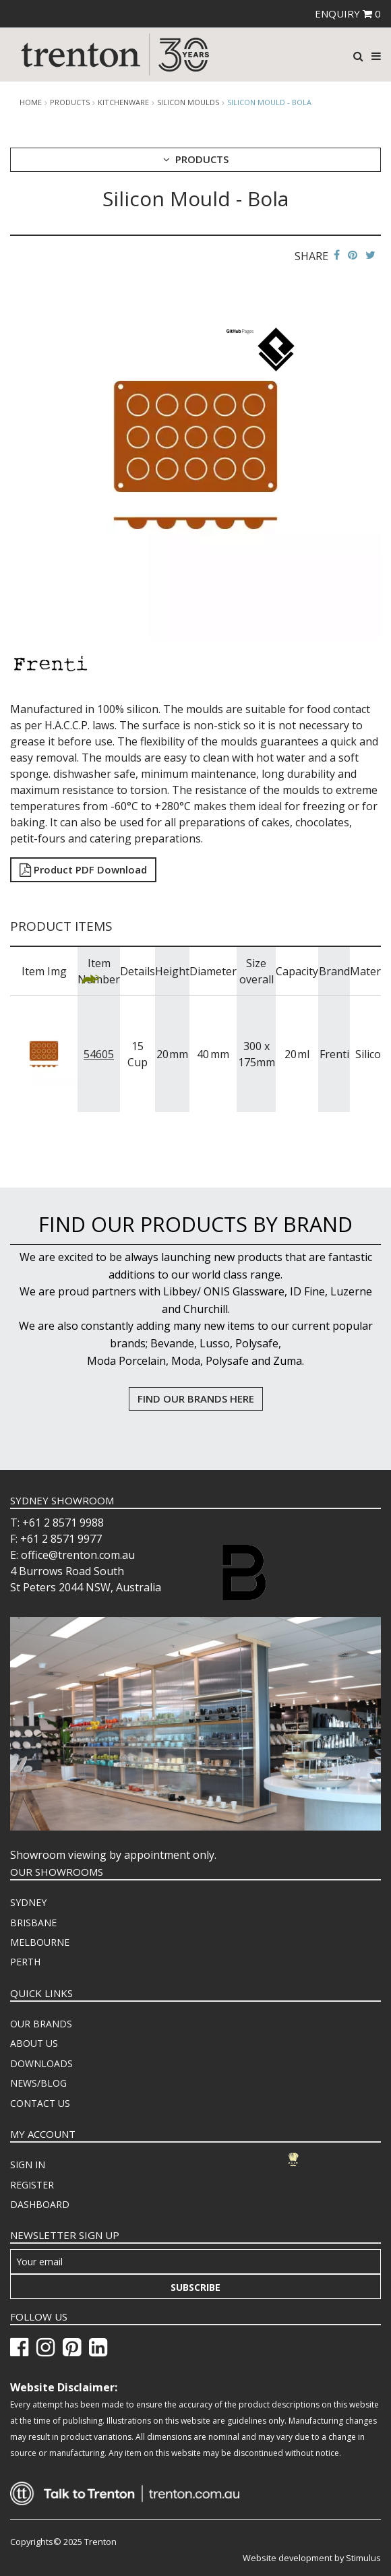  I want to click on brenntag company logo, so click(244, 1572).